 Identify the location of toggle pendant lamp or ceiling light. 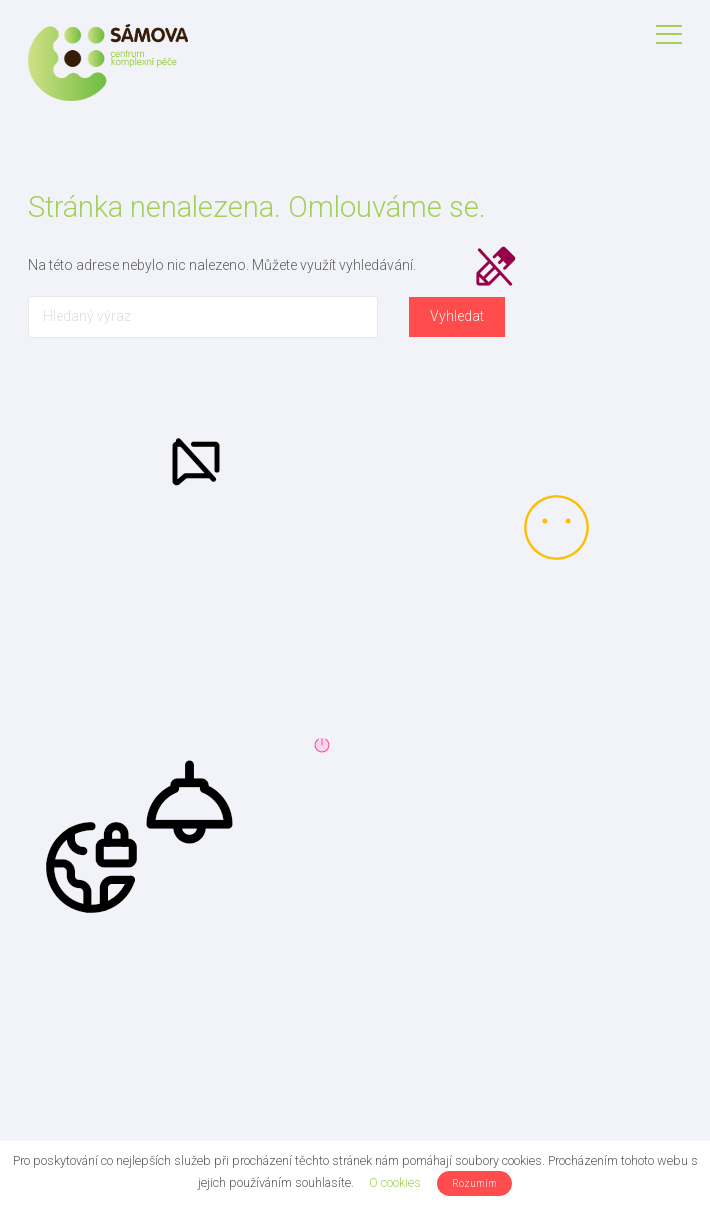
(189, 806).